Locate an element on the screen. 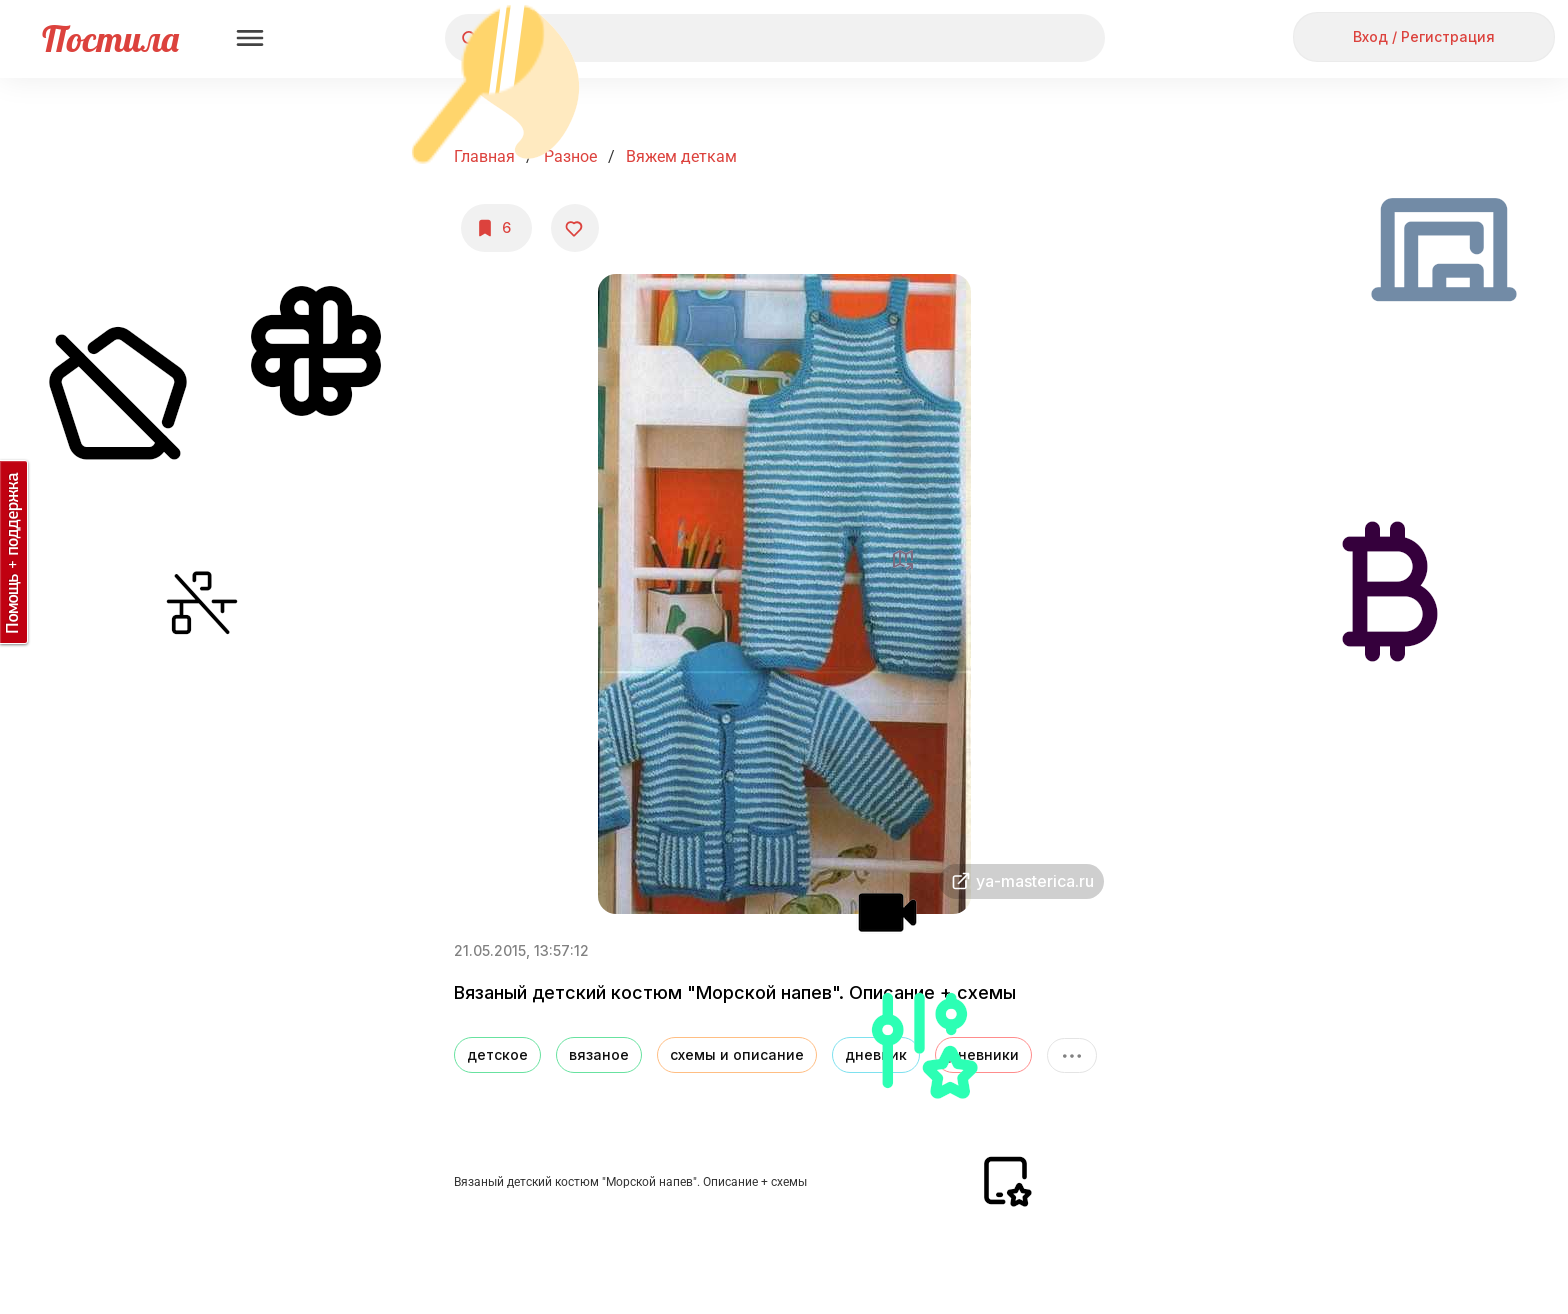 This screenshot has height=1314, width=1568. open whiteboard or presentation mode is located at coordinates (1444, 252).